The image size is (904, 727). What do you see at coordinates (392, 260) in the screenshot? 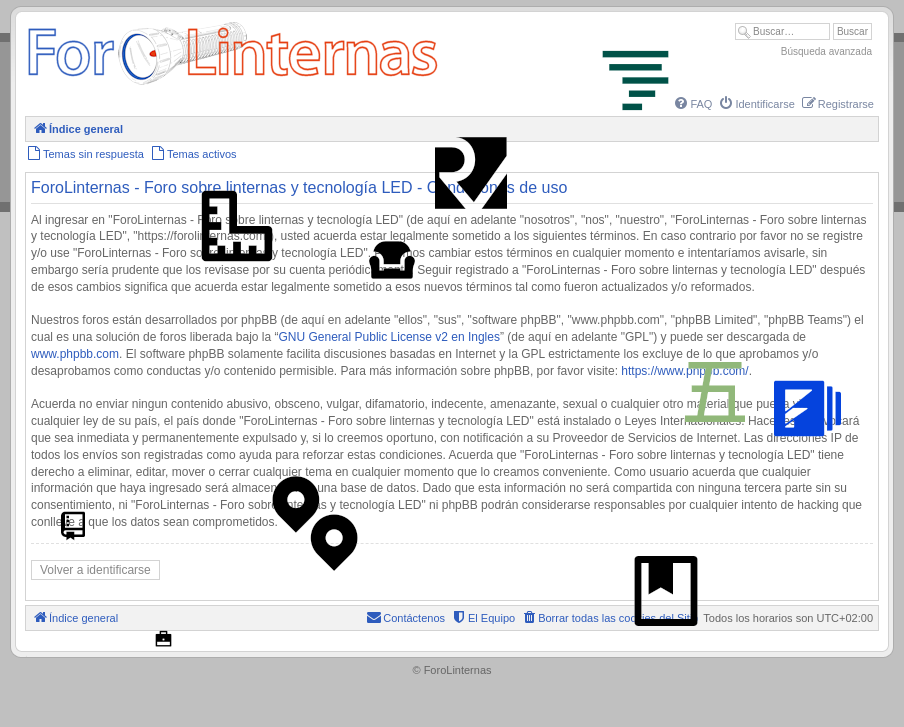
I see `browse furniture or home decor items` at bounding box center [392, 260].